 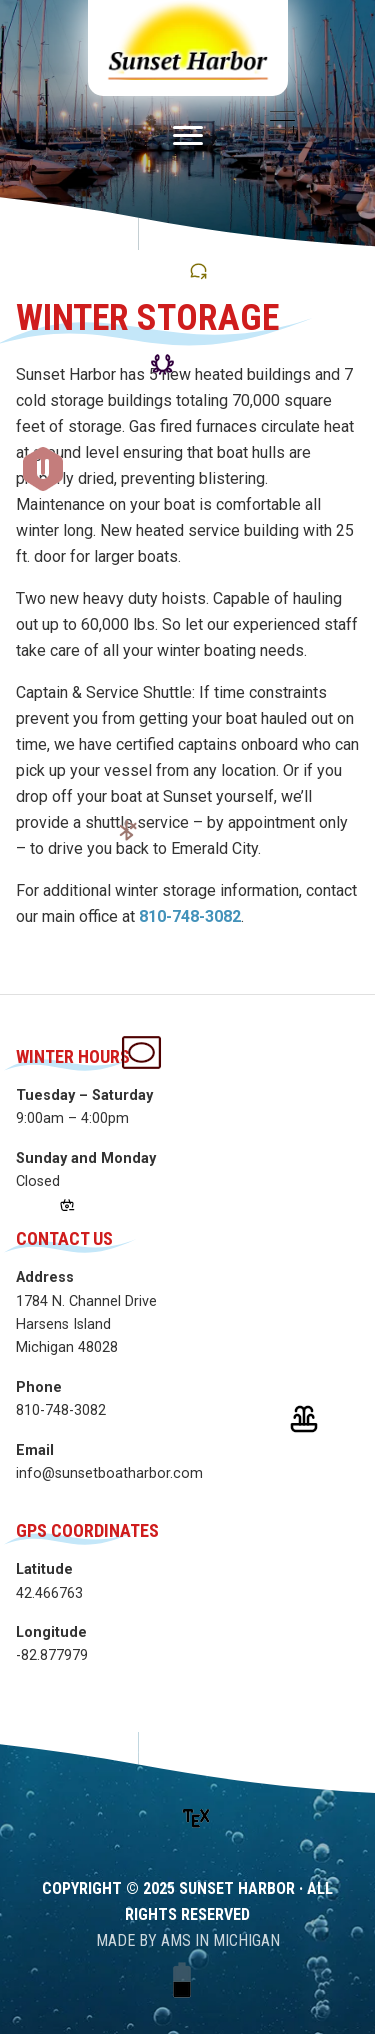 What do you see at coordinates (198, 270) in the screenshot?
I see `share this conversation` at bounding box center [198, 270].